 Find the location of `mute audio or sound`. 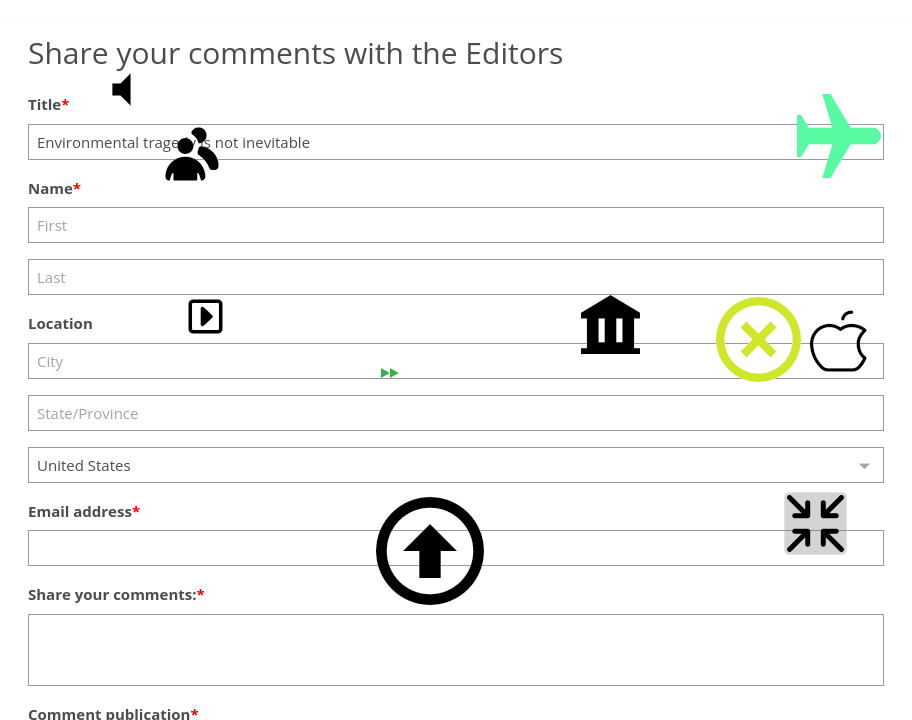

mute audio or sound is located at coordinates (122, 89).